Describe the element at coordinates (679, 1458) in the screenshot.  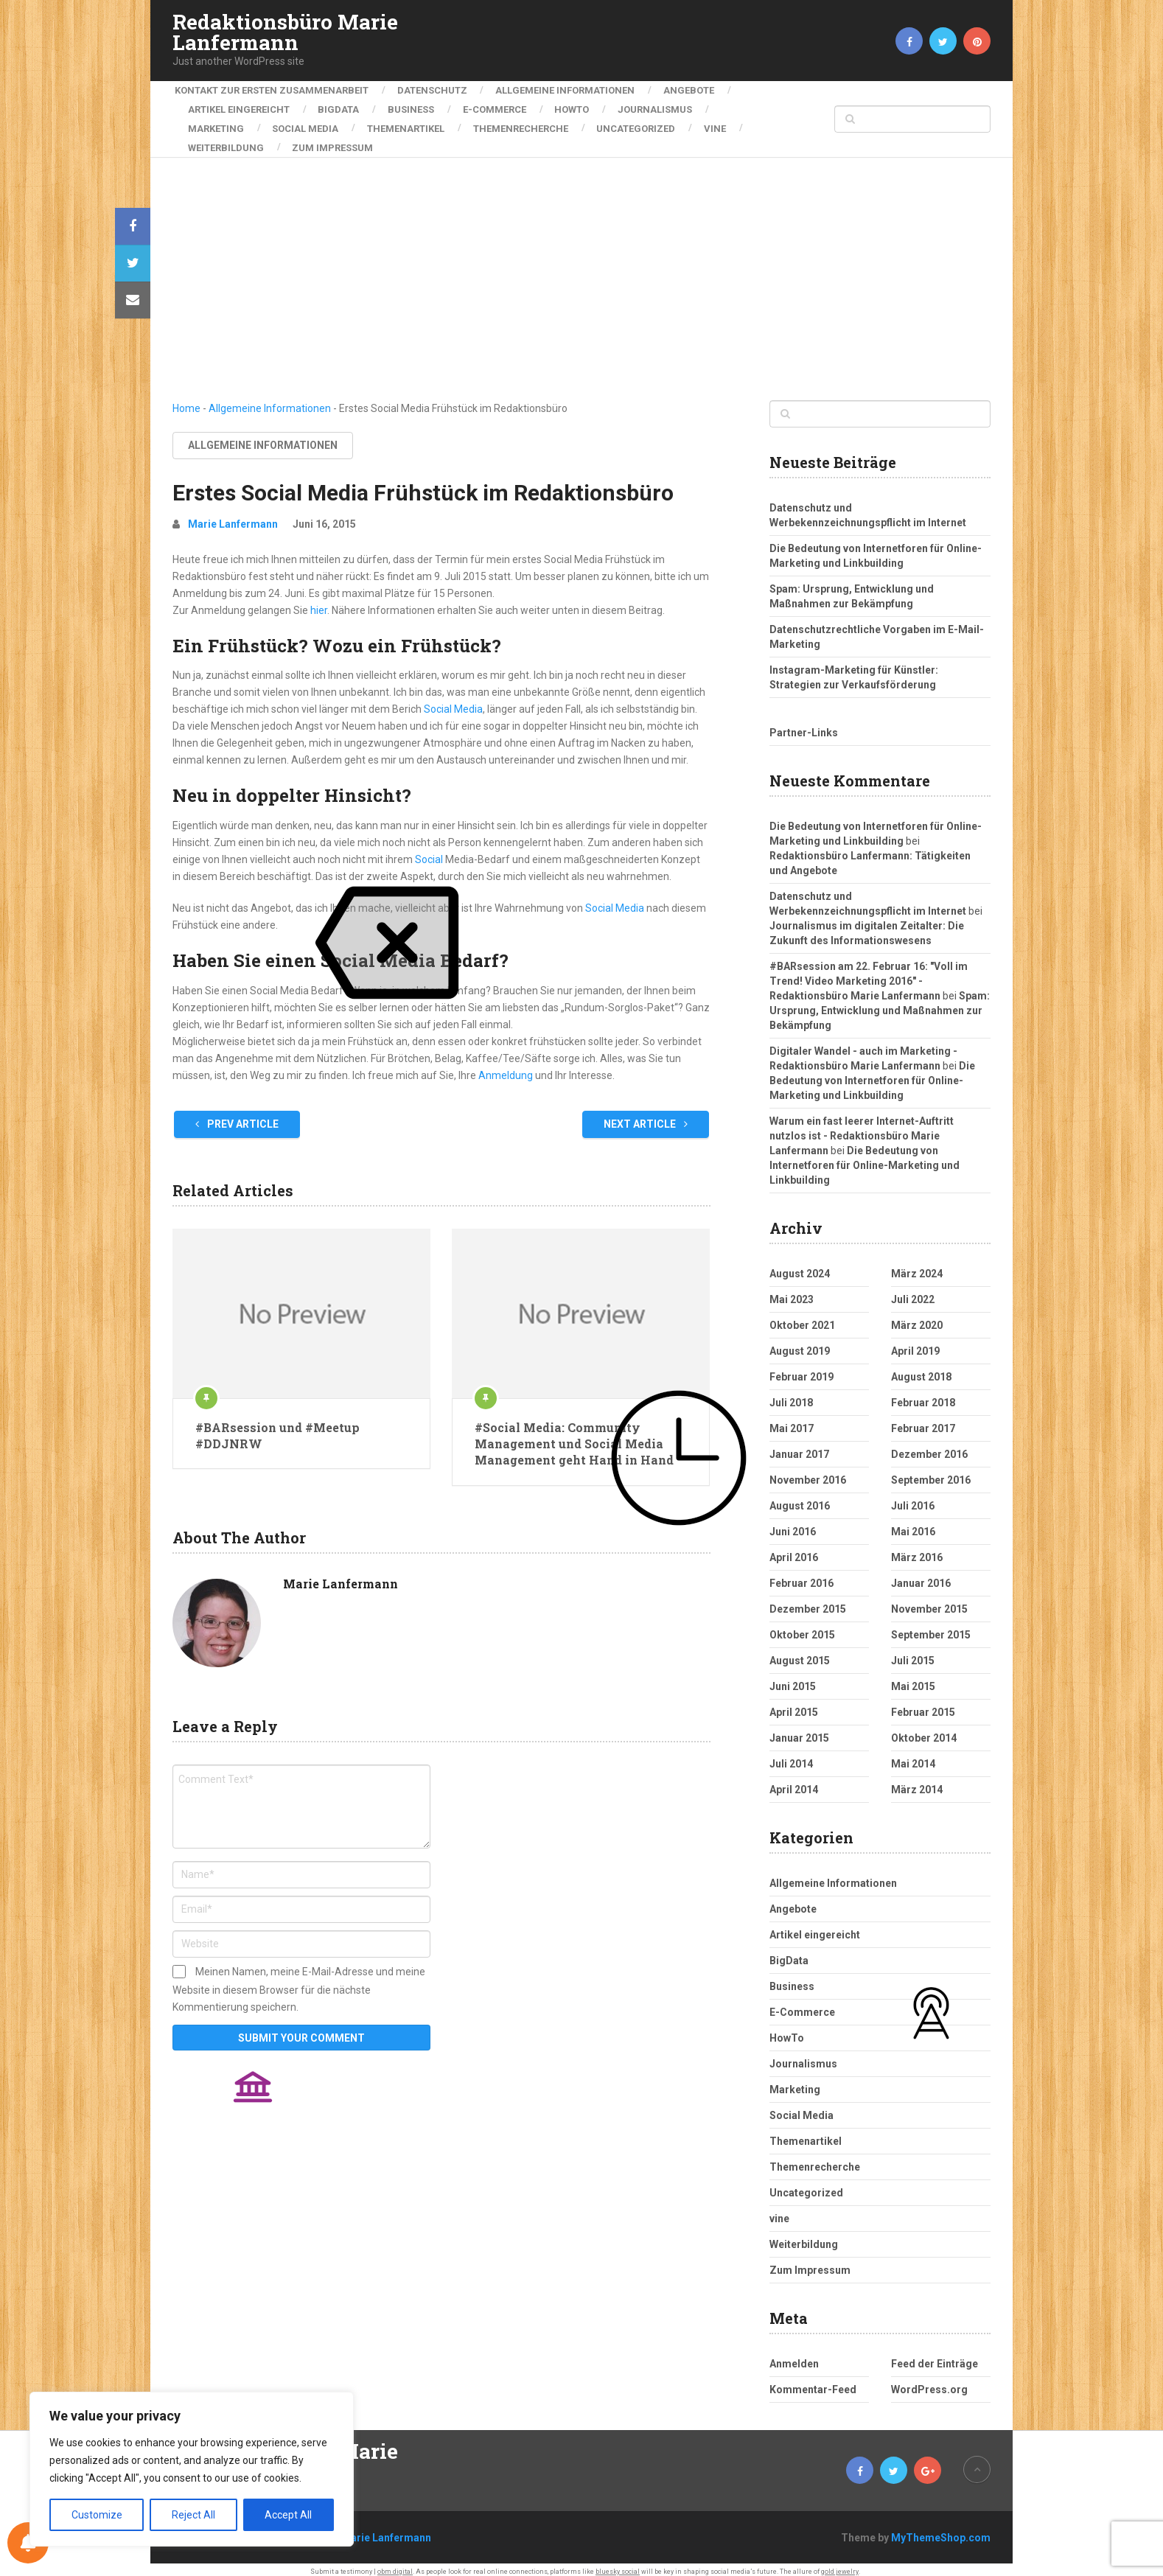
I see `view current time` at that location.